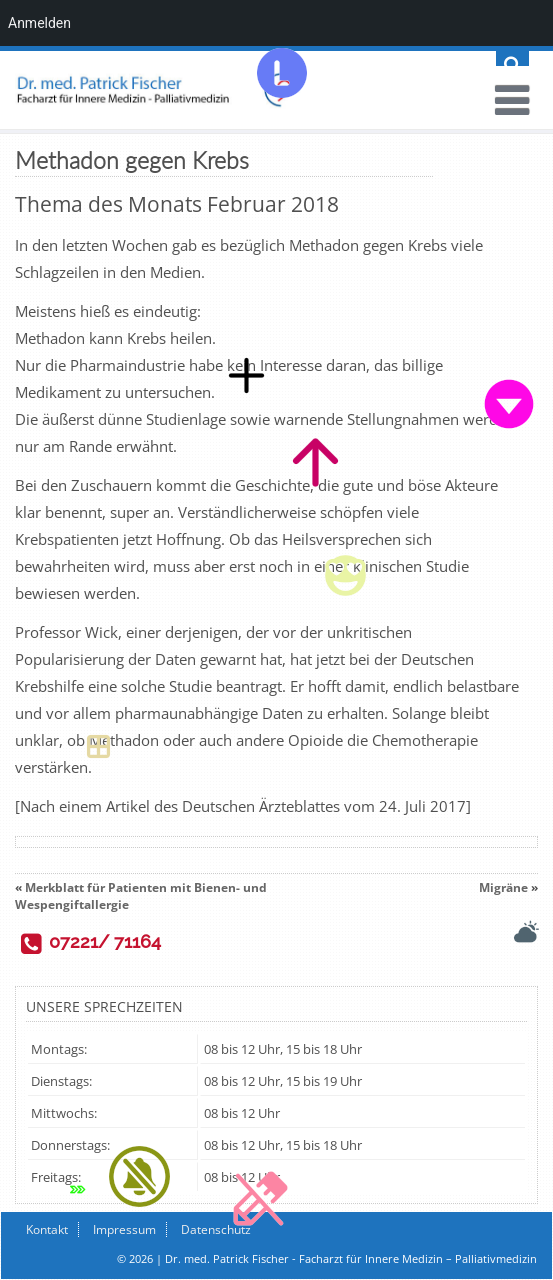 The image size is (553, 1280). I want to click on expand dropdown menu or content, so click(509, 404).